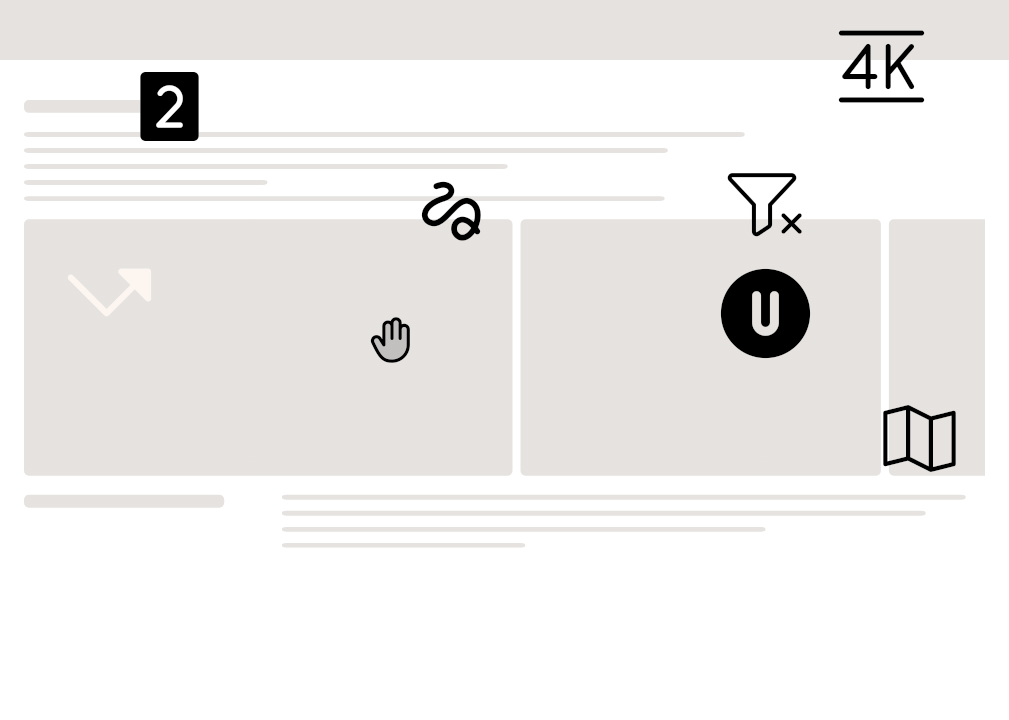  I want to click on reply to a message or email, so click(109, 289).